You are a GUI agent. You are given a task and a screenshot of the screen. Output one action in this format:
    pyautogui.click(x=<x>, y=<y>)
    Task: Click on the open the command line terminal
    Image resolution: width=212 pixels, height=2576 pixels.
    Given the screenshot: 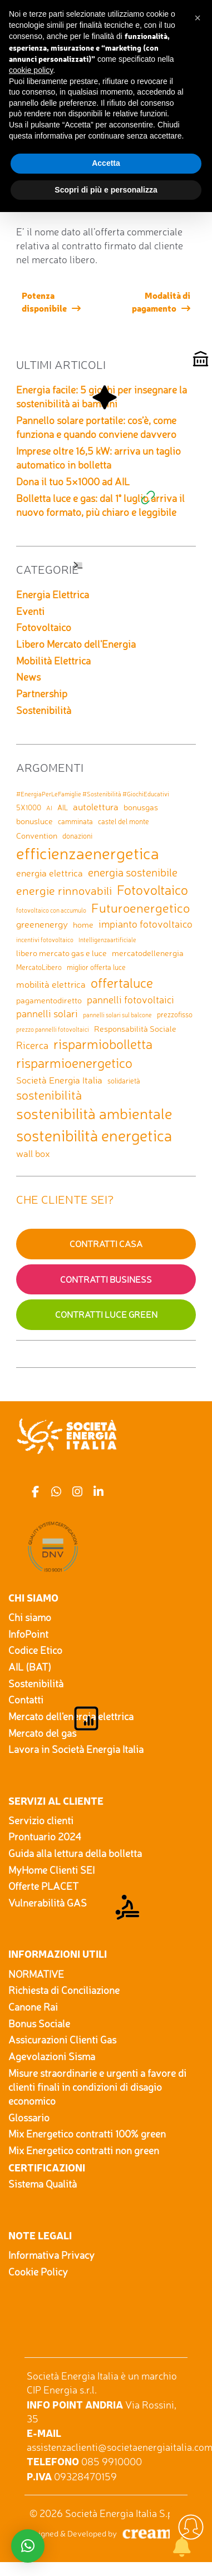 What is the action you would take?
    pyautogui.click(x=78, y=565)
    